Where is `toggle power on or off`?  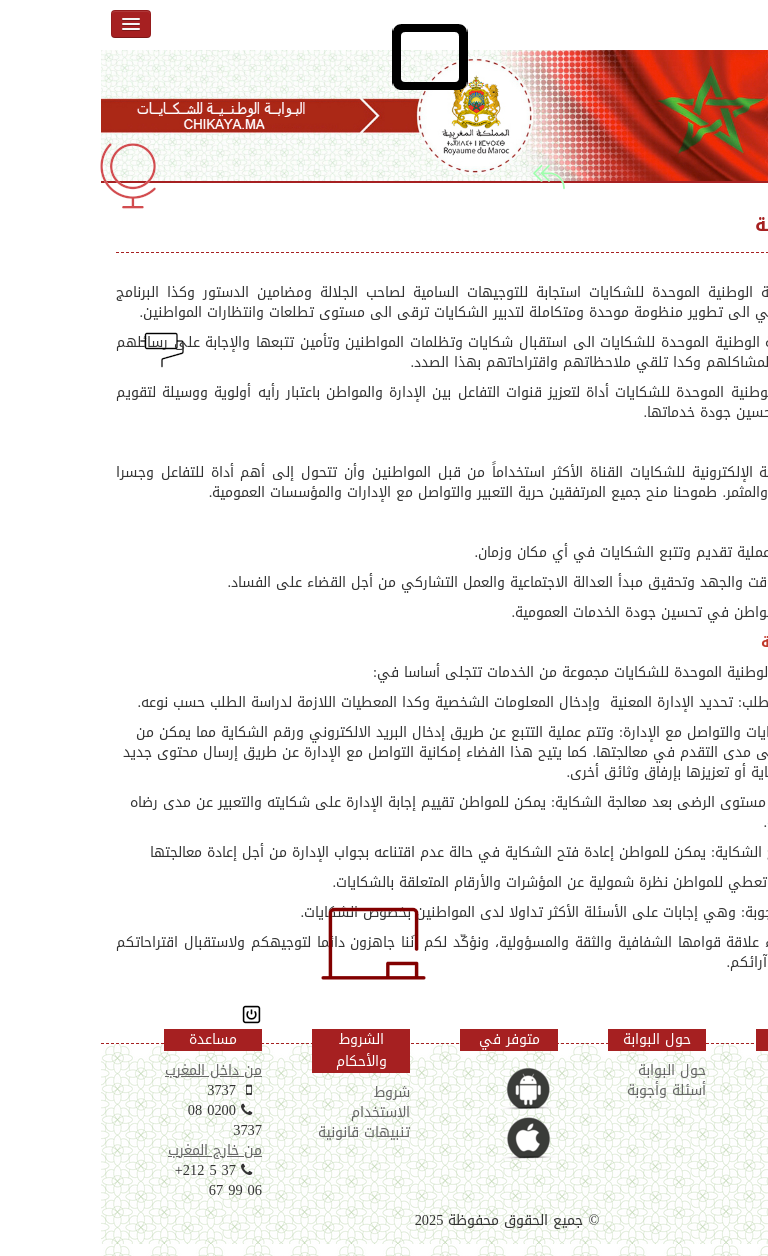
toggle power on or off is located at coordinates (251, 1014).